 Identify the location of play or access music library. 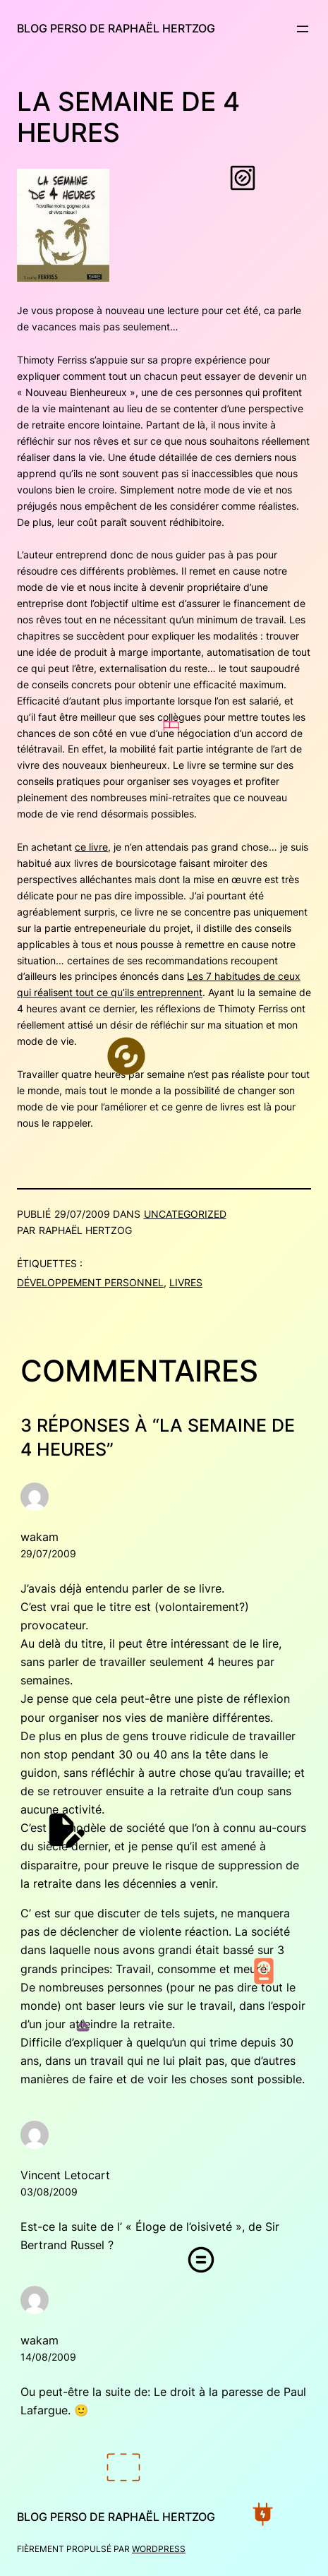
(126, 1056).